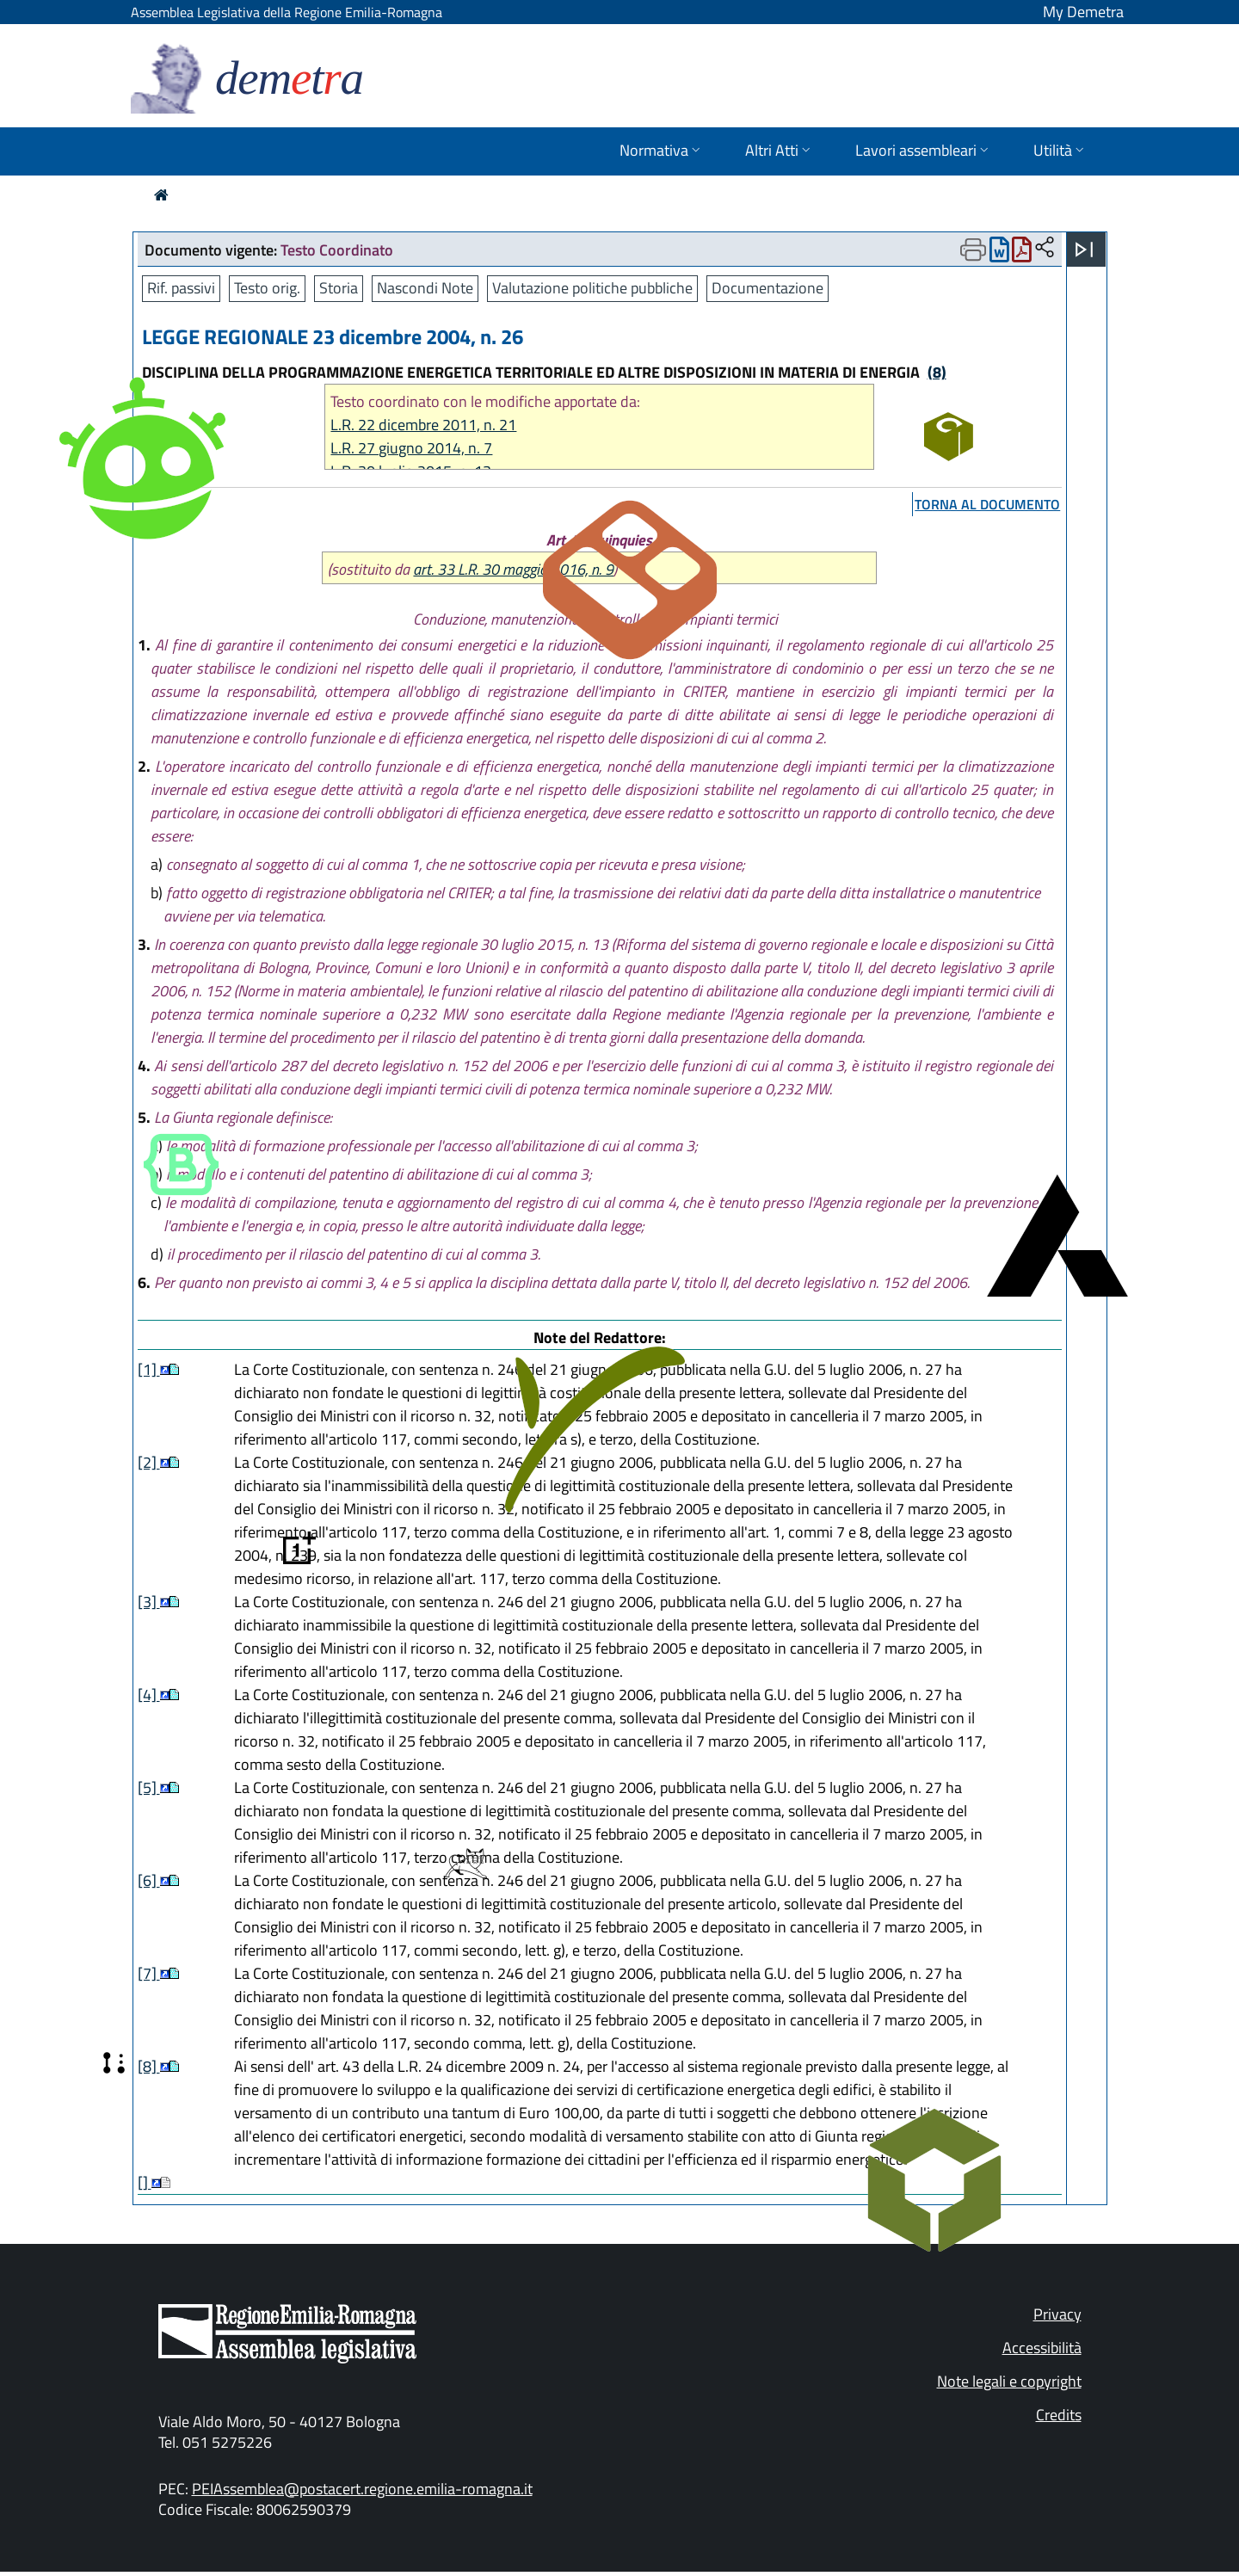 The image size is (1239, 2576). I want to click on open the bento app, so click(630, 580).